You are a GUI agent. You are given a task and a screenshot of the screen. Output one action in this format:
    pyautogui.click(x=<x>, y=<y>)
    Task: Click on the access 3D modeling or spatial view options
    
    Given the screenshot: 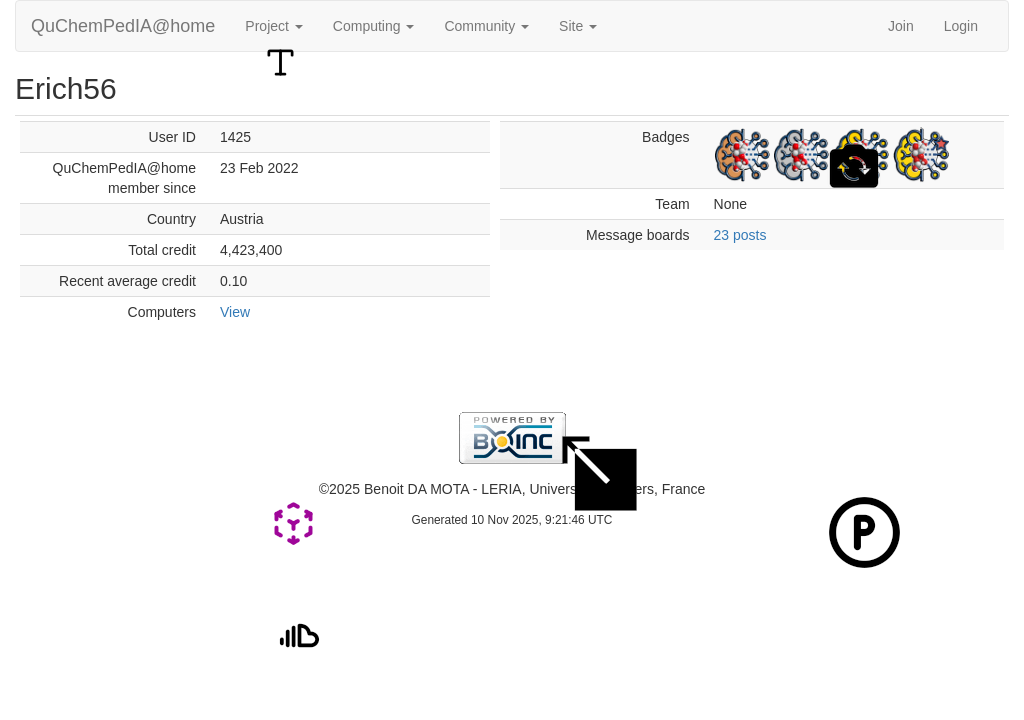 What is the action you would take?
    pyautogui.click(x=293, y=523)
    